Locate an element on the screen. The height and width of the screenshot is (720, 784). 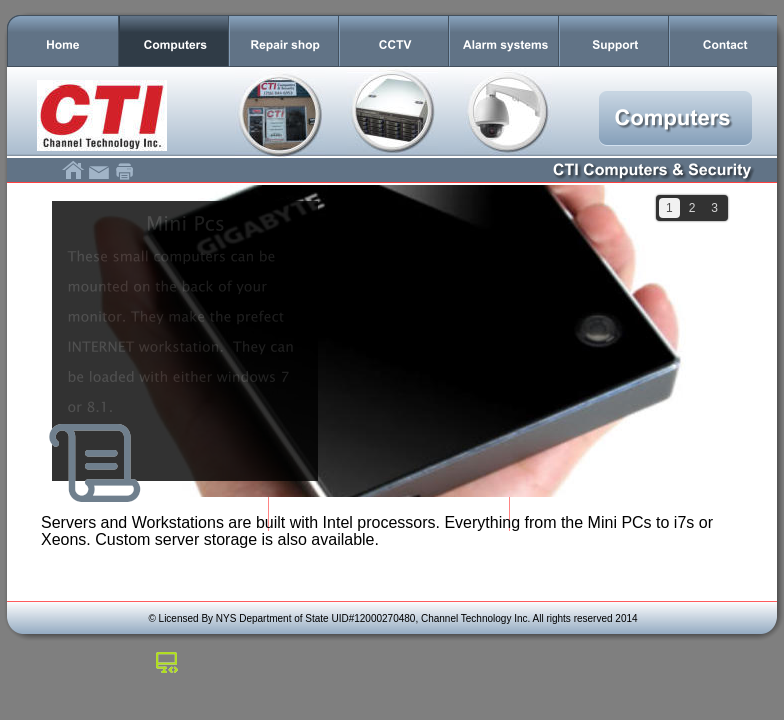
view terms and conditions or legal document is located at coordinates (98, 463).